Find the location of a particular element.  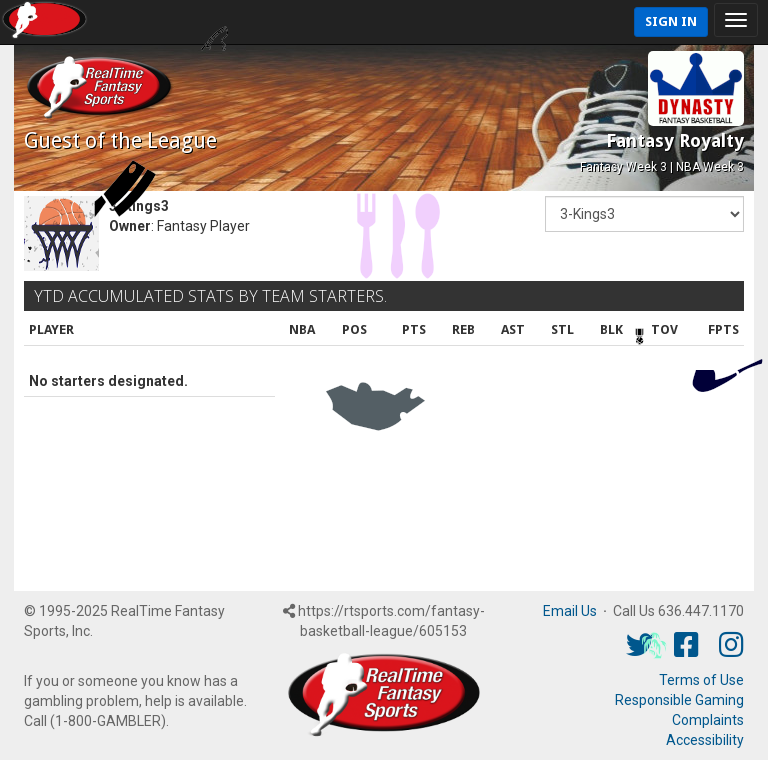

select the meat cleaver weapon or tool is located at coordinates (125, 190).